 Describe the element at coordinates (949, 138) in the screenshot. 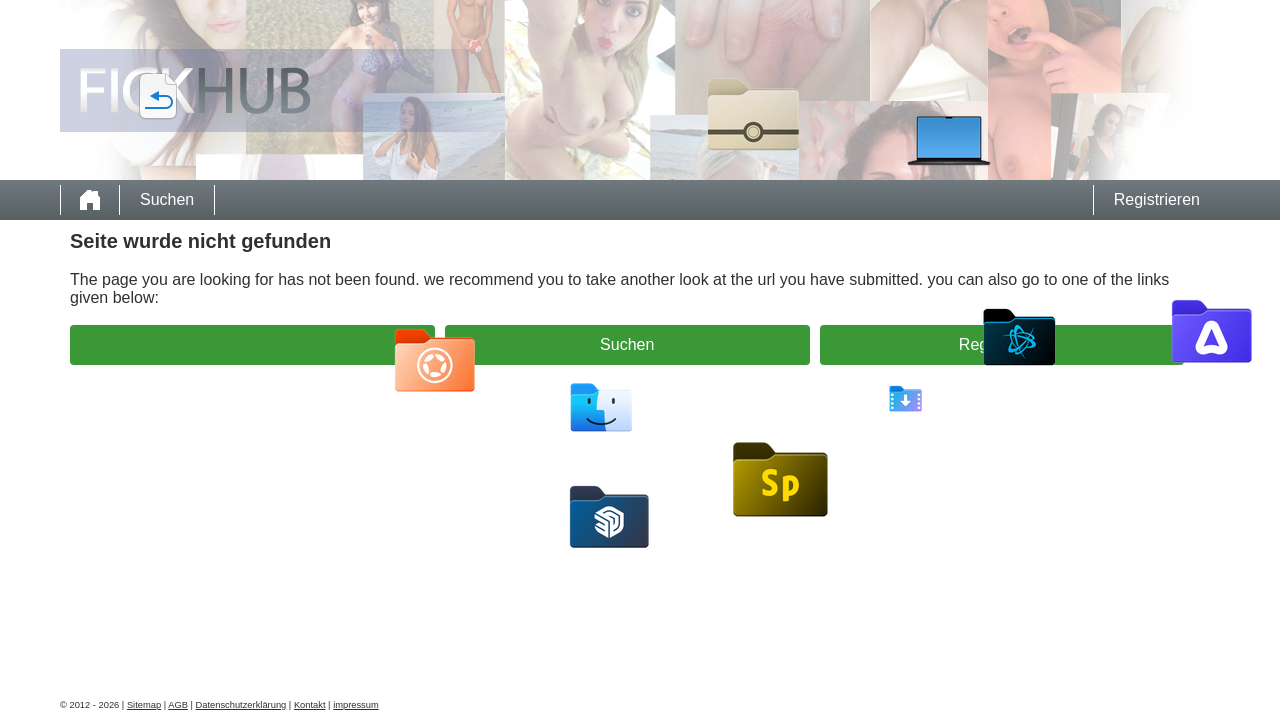

I see `indicates a macbook pro 16-inch device in system settings` at that location.